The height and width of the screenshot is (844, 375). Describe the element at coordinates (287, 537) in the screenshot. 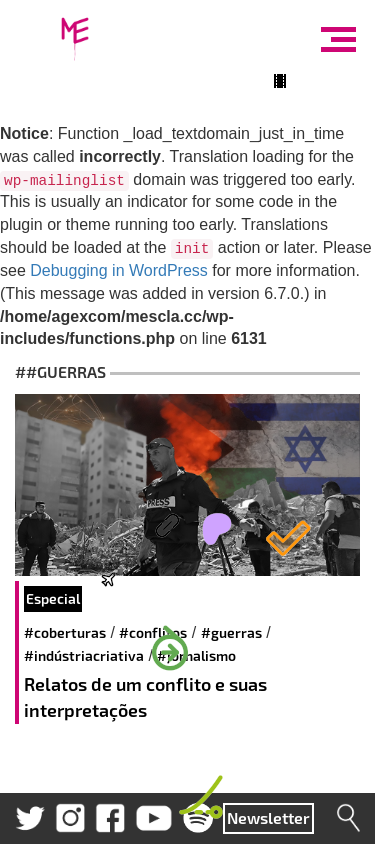

I see `confirm or submit an action` at that location.